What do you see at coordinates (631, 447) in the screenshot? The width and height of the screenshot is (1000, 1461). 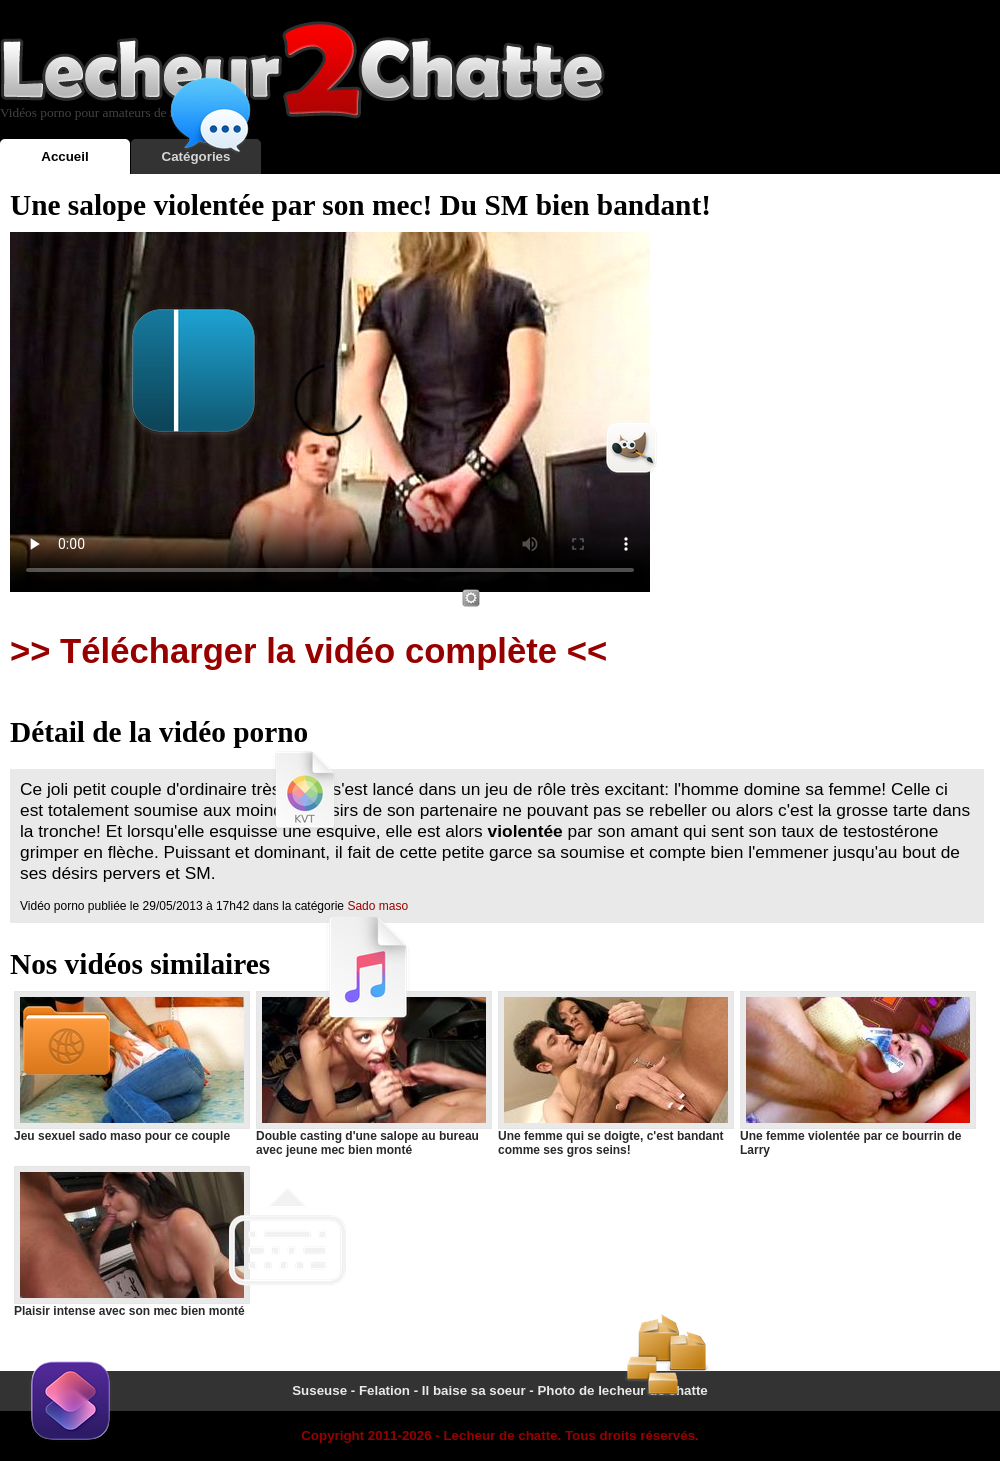 I see `open GIMP image editor` at bounding box center [631, 447].